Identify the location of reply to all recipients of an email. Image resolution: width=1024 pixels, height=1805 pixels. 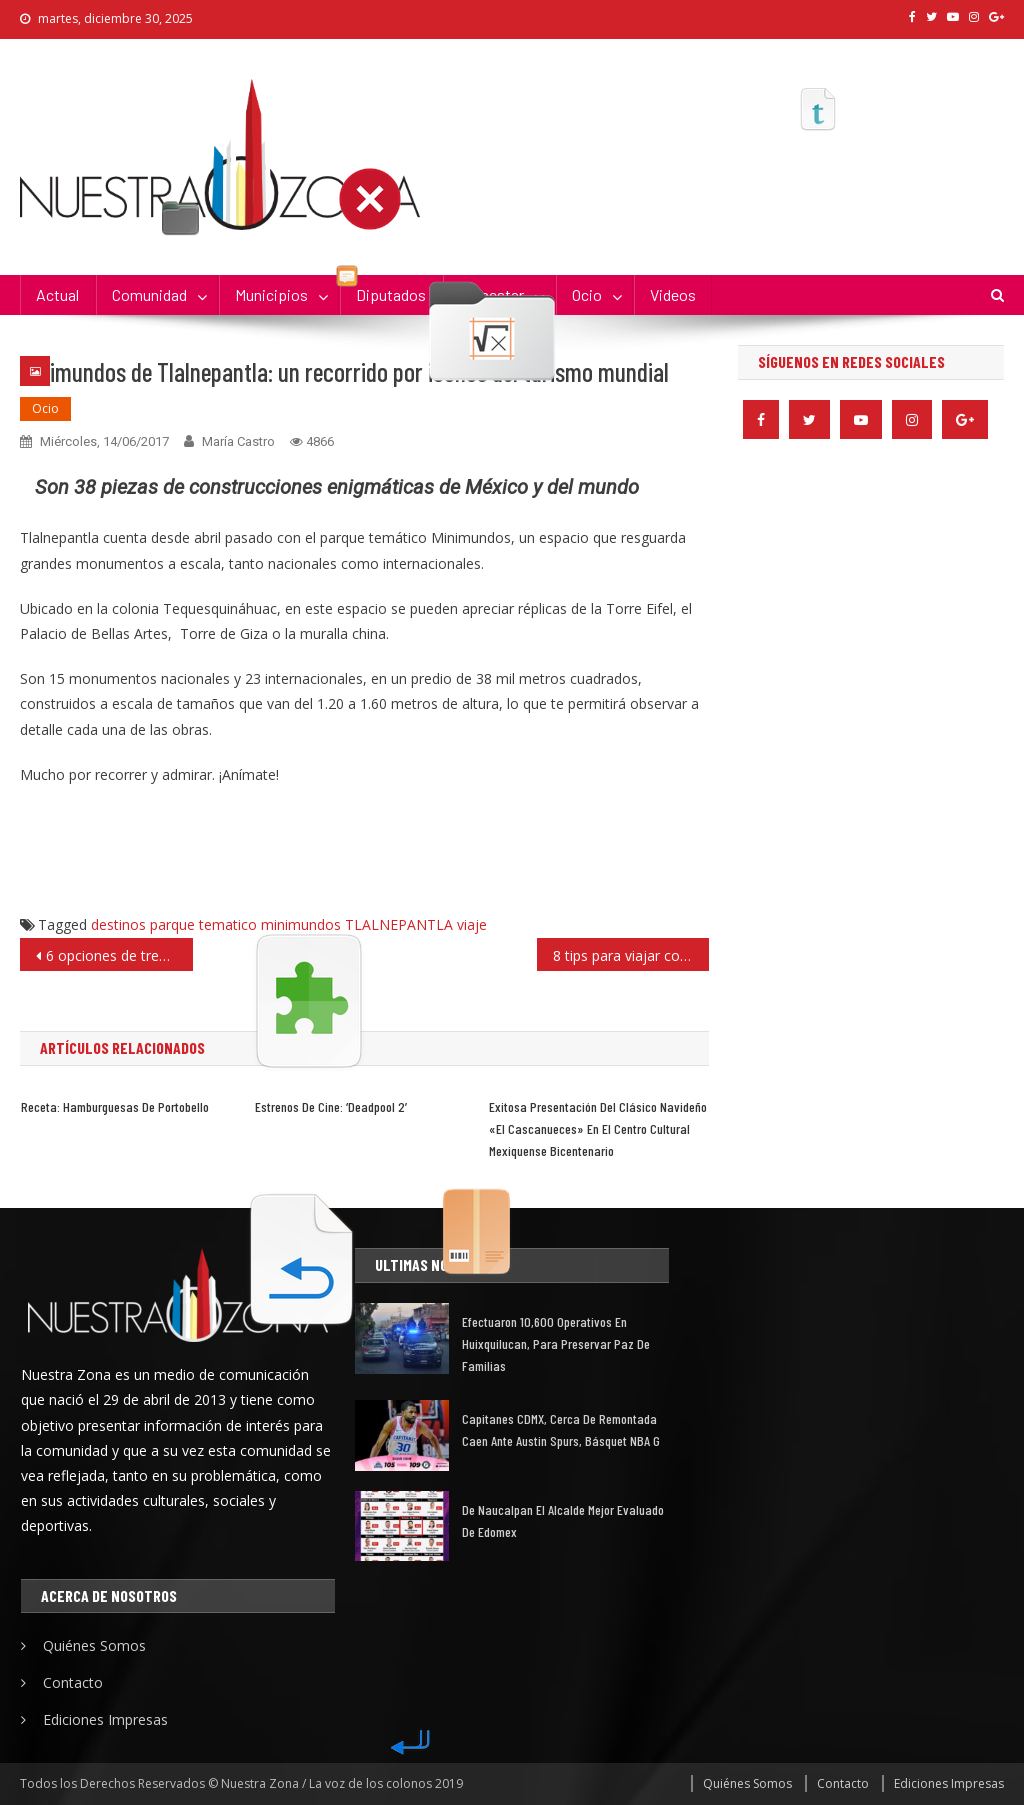
(409, 1739).